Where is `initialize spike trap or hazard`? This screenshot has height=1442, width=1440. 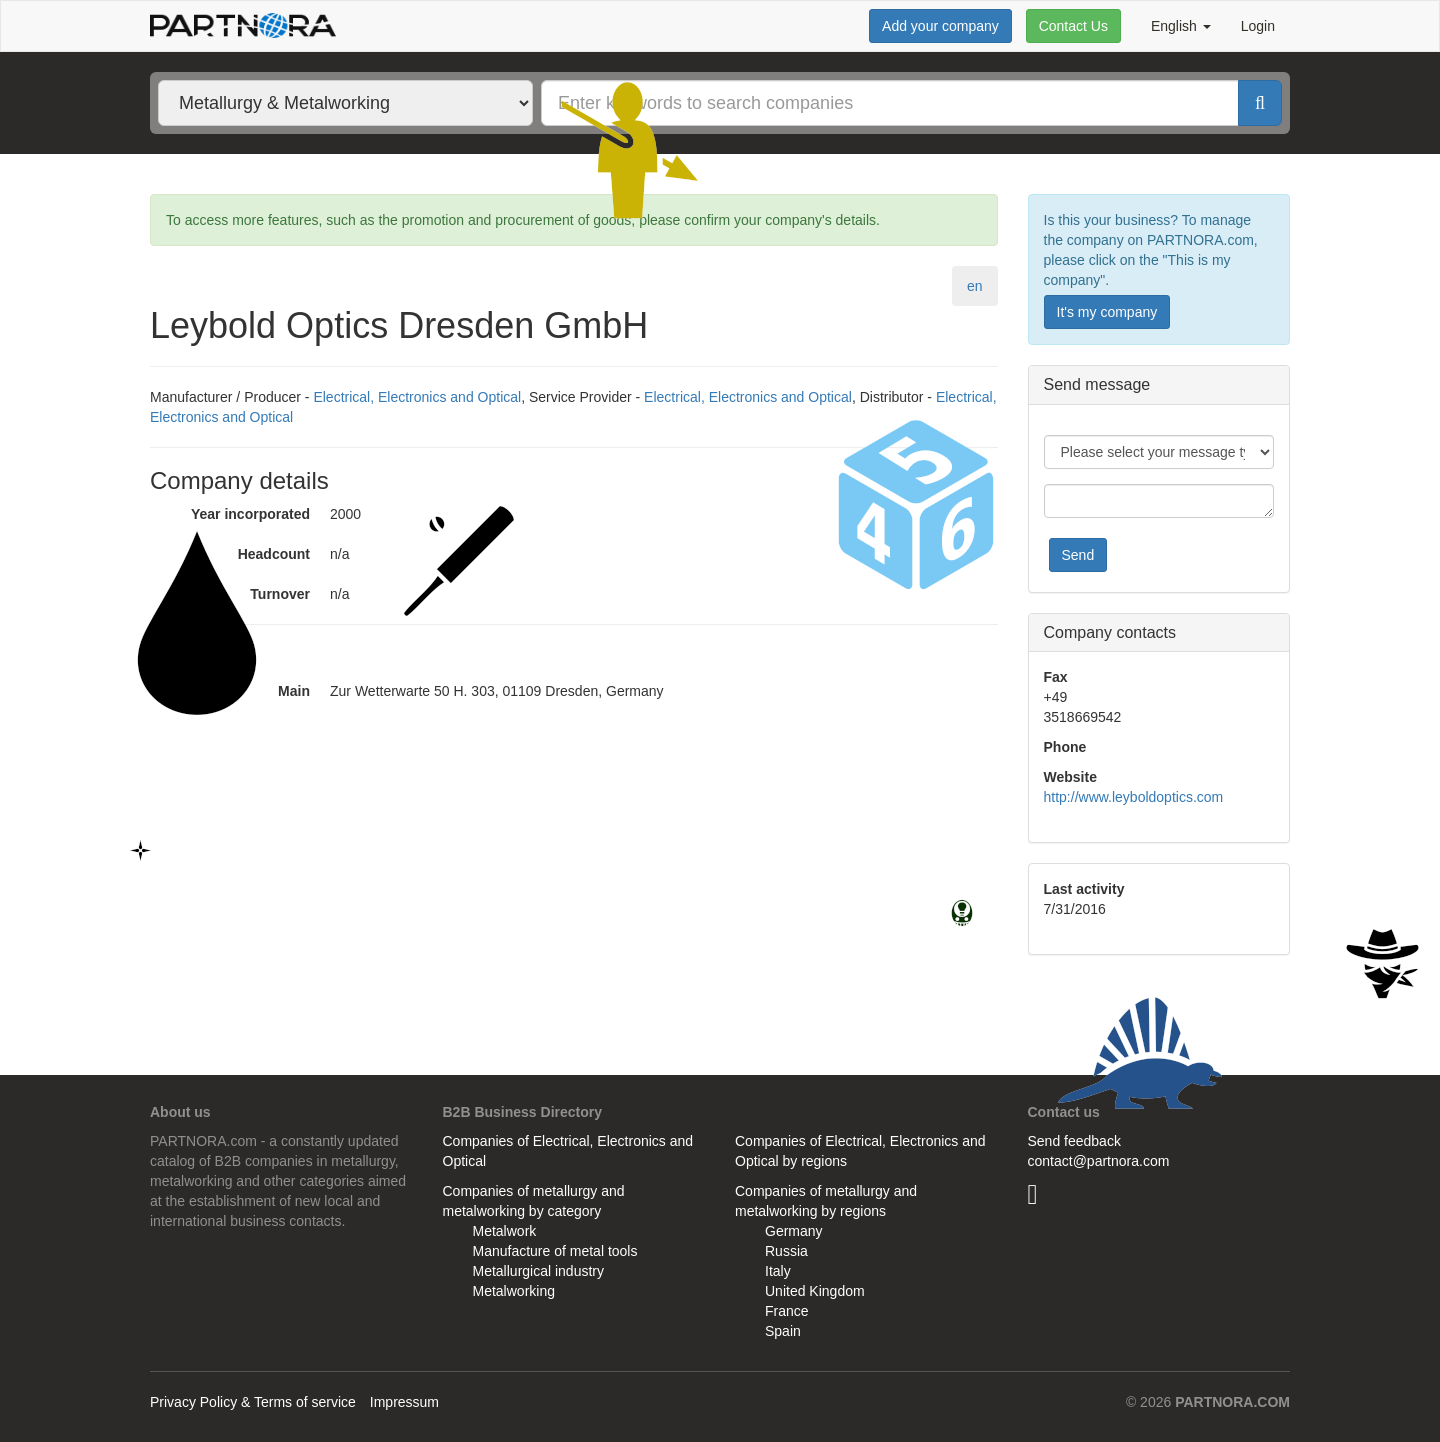 initialize spike trap or hazard is located at coordinates (140, 850).